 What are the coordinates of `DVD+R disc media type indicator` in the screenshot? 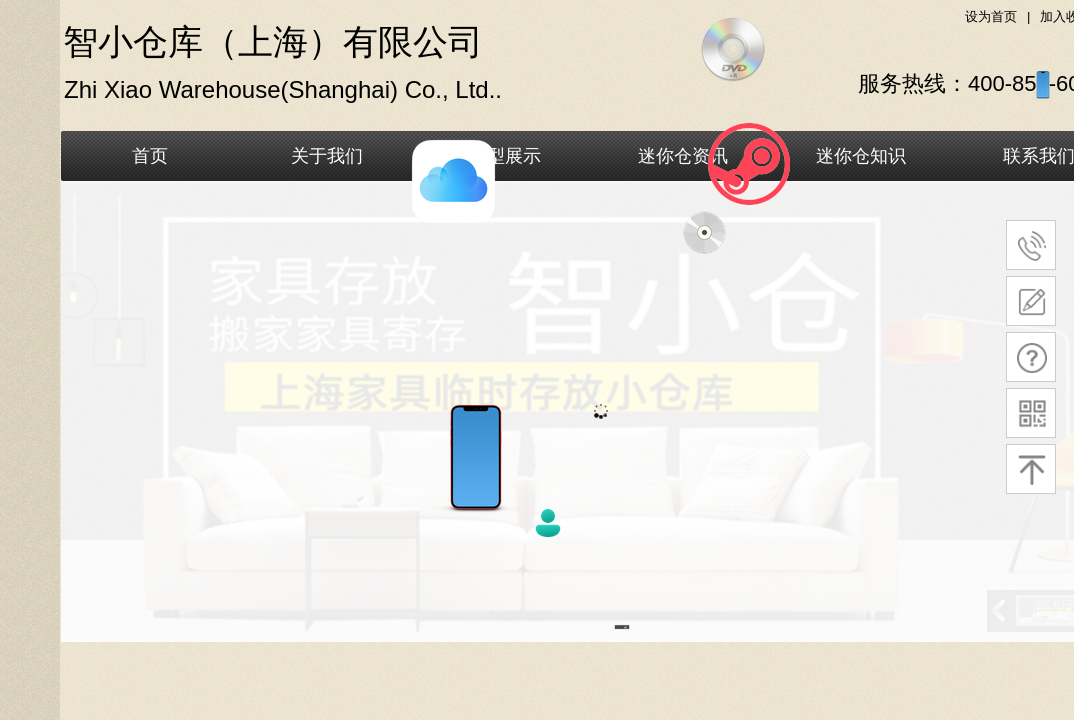 It's located at (733, 50).